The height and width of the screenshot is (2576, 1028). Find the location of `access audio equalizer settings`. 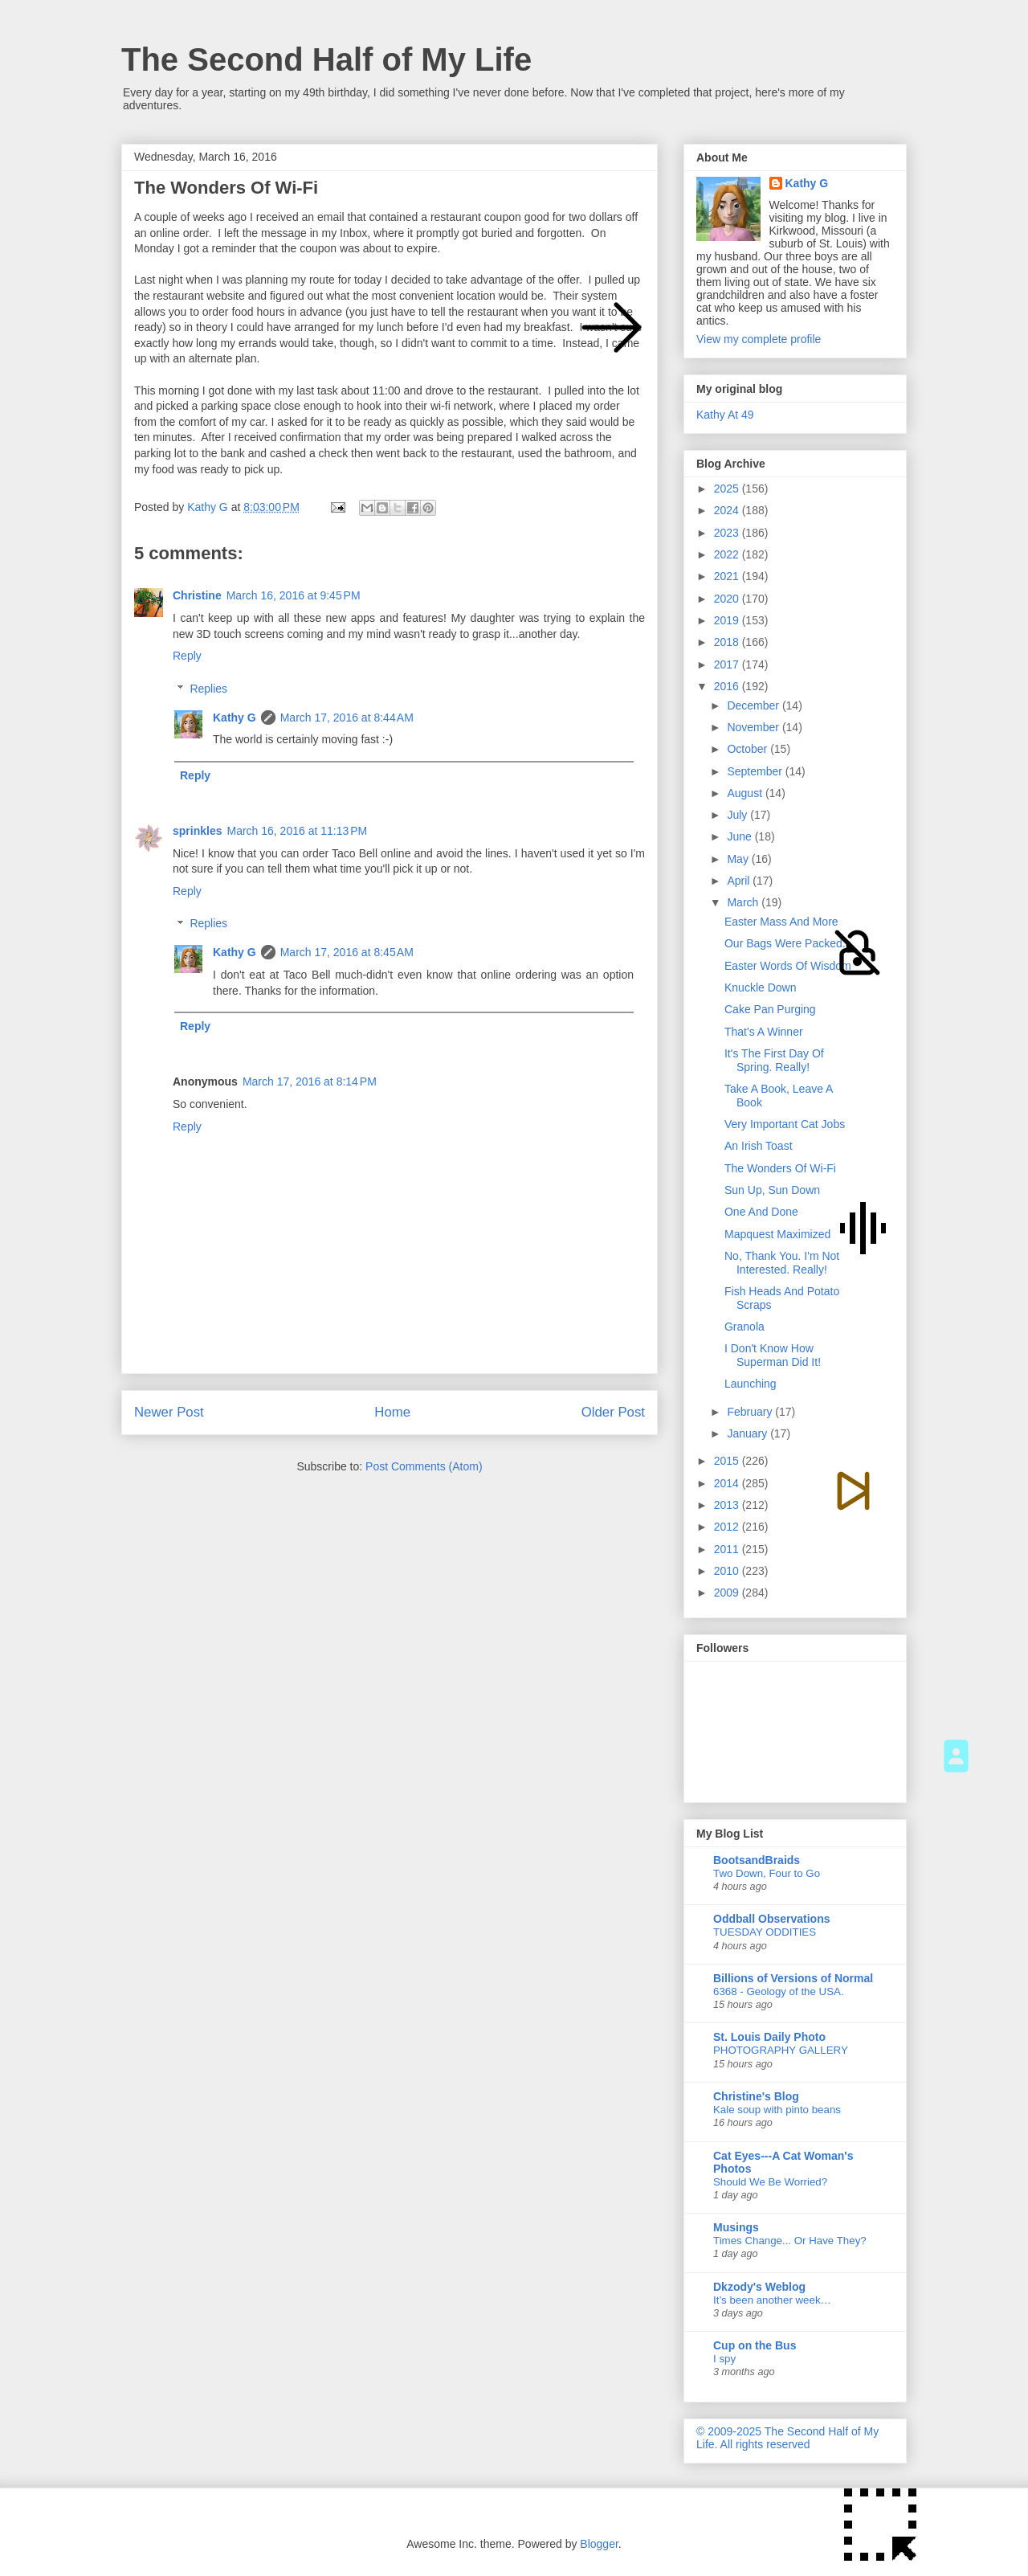

access audio equalizer settings is located at coordinates (863, 1228).